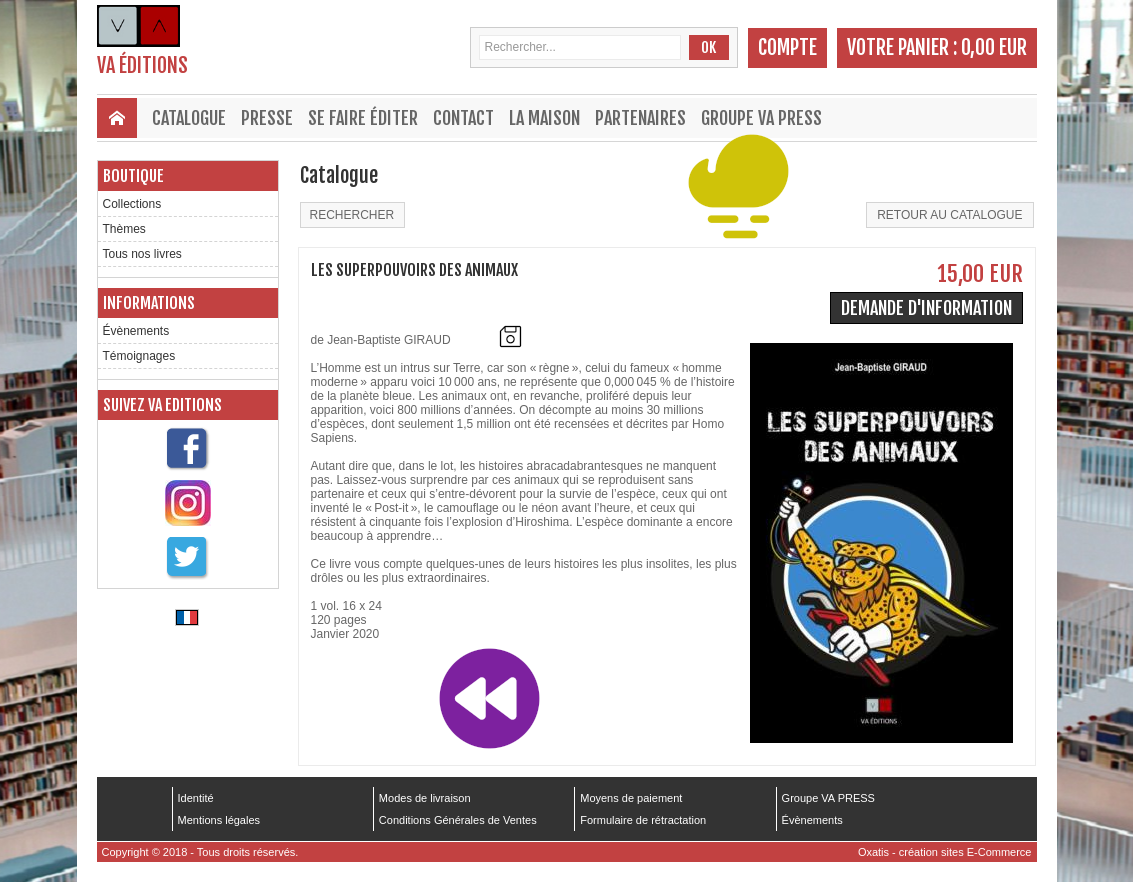  What do you see at coordinates (489, 698) in the screenshot?
I see `rewind or skip backward in media playback` at bounding box center [489, 698].